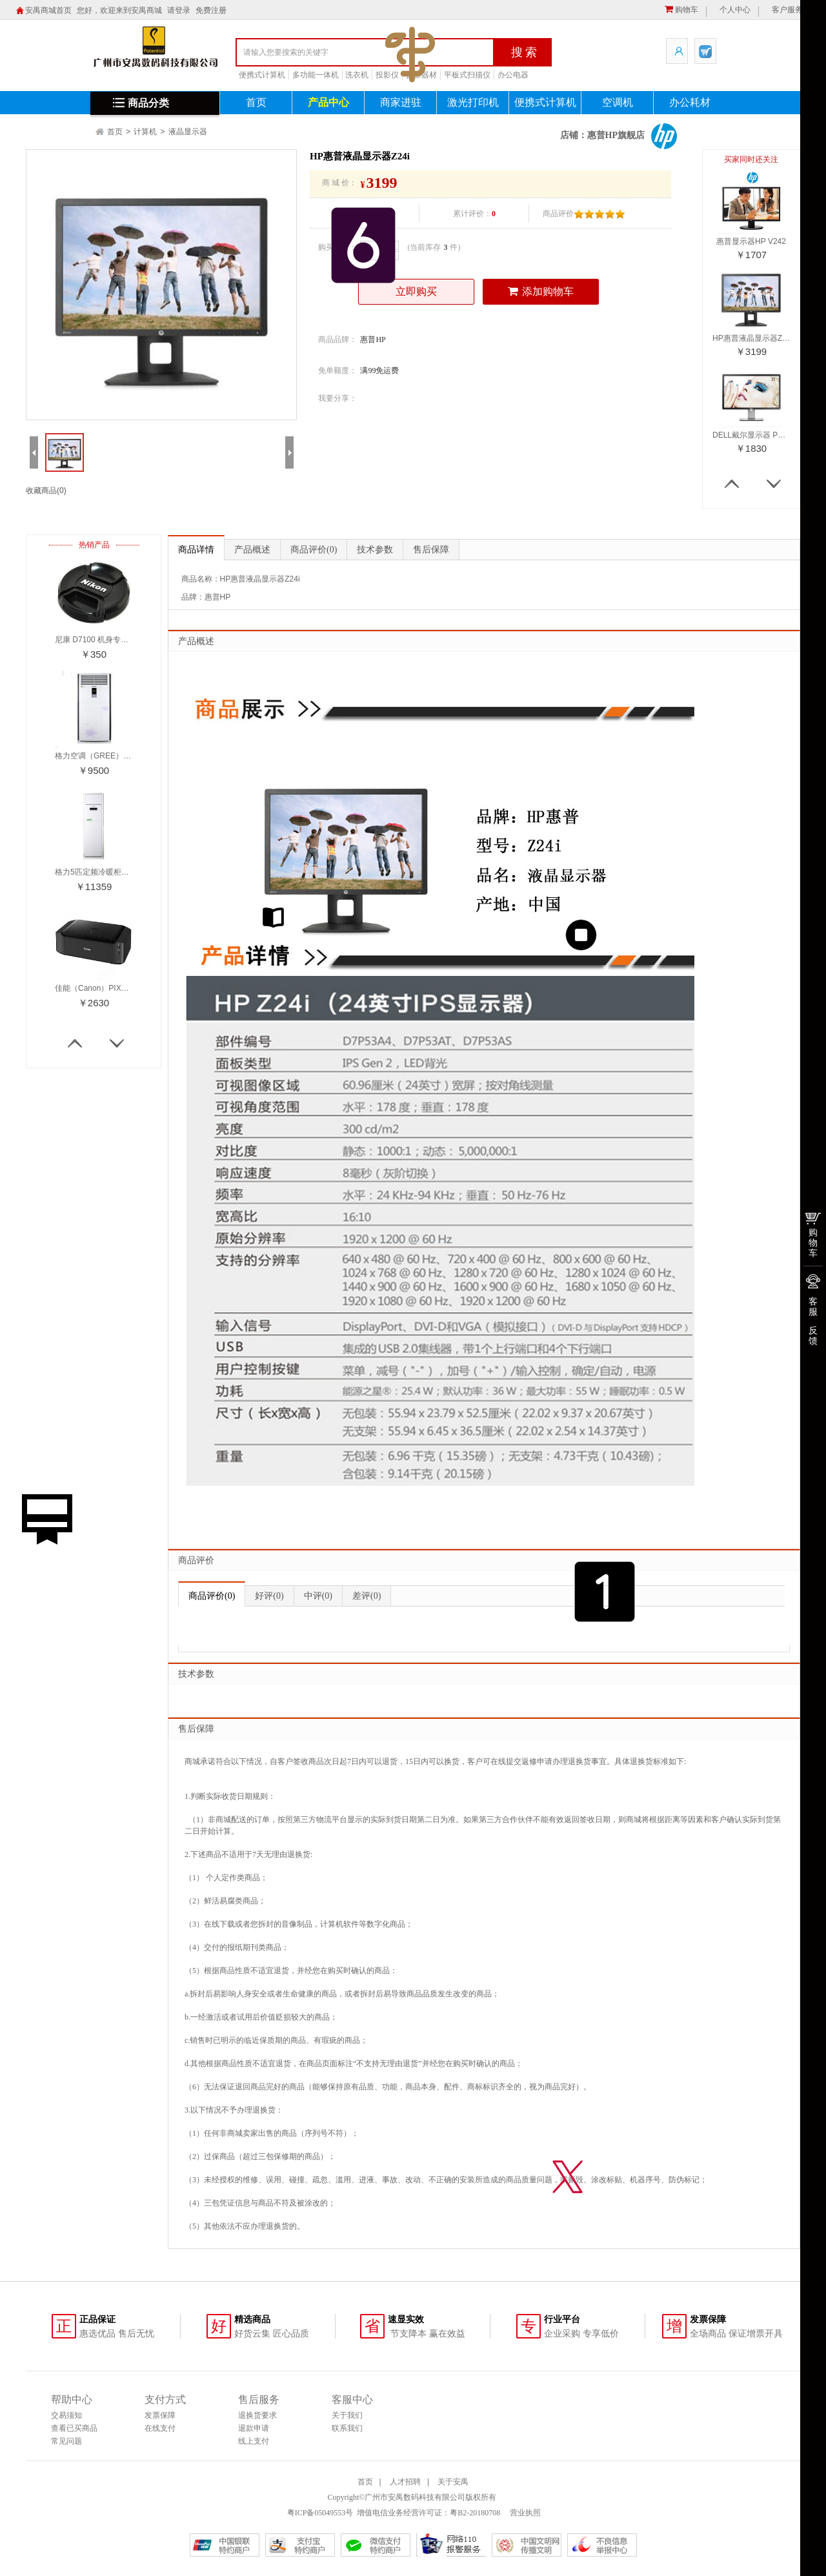 Image resolution: width=826 pixels, height=2576 pixels. I want to click on view membership card or subscription details, so click(47, 1519).